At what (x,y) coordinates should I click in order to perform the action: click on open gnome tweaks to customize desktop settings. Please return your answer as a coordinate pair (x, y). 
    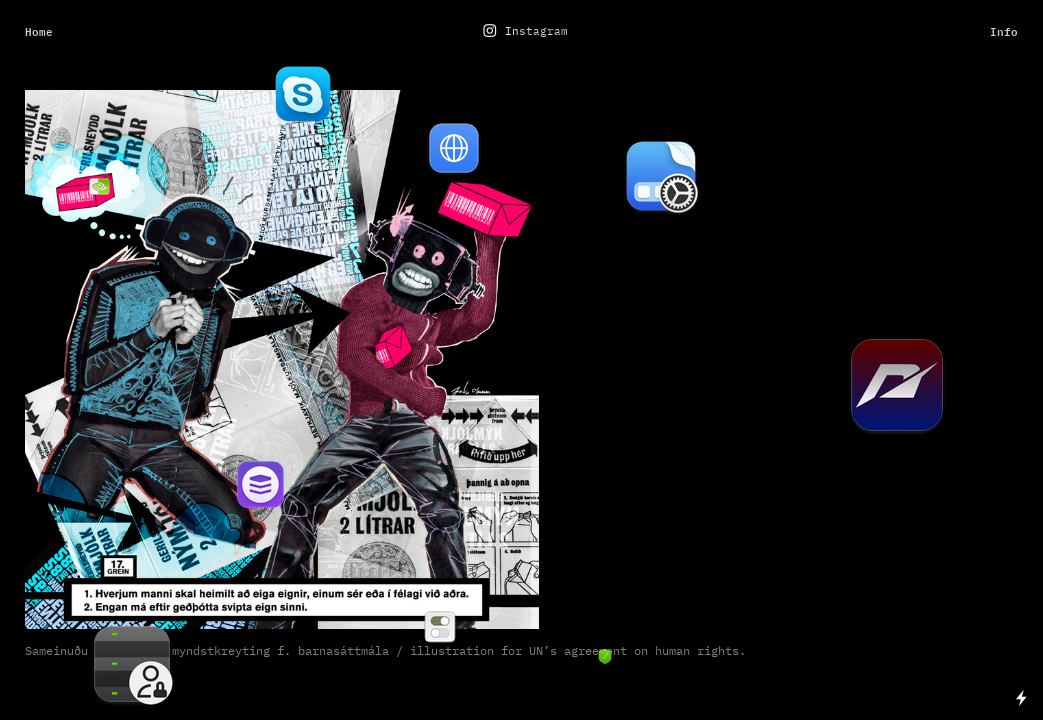
    Looking at the image, I should click on (440, 627).